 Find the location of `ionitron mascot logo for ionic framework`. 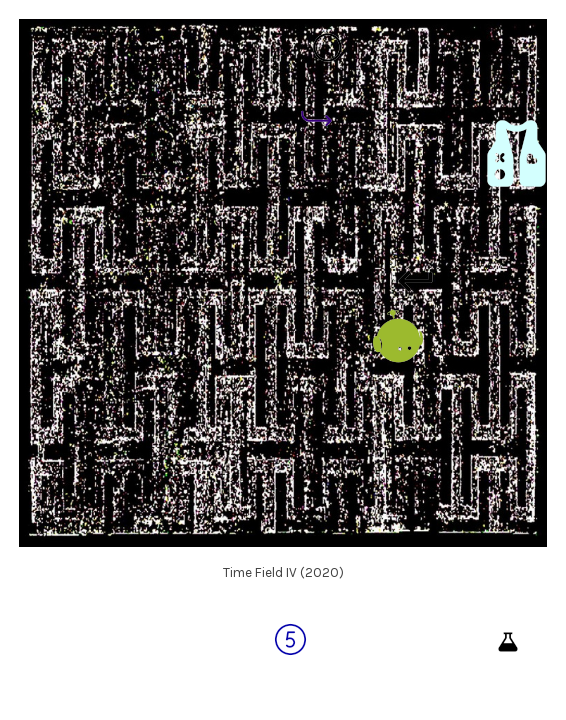

ionitron mascot logo for ionic framework is located at coordinates (398, 336).